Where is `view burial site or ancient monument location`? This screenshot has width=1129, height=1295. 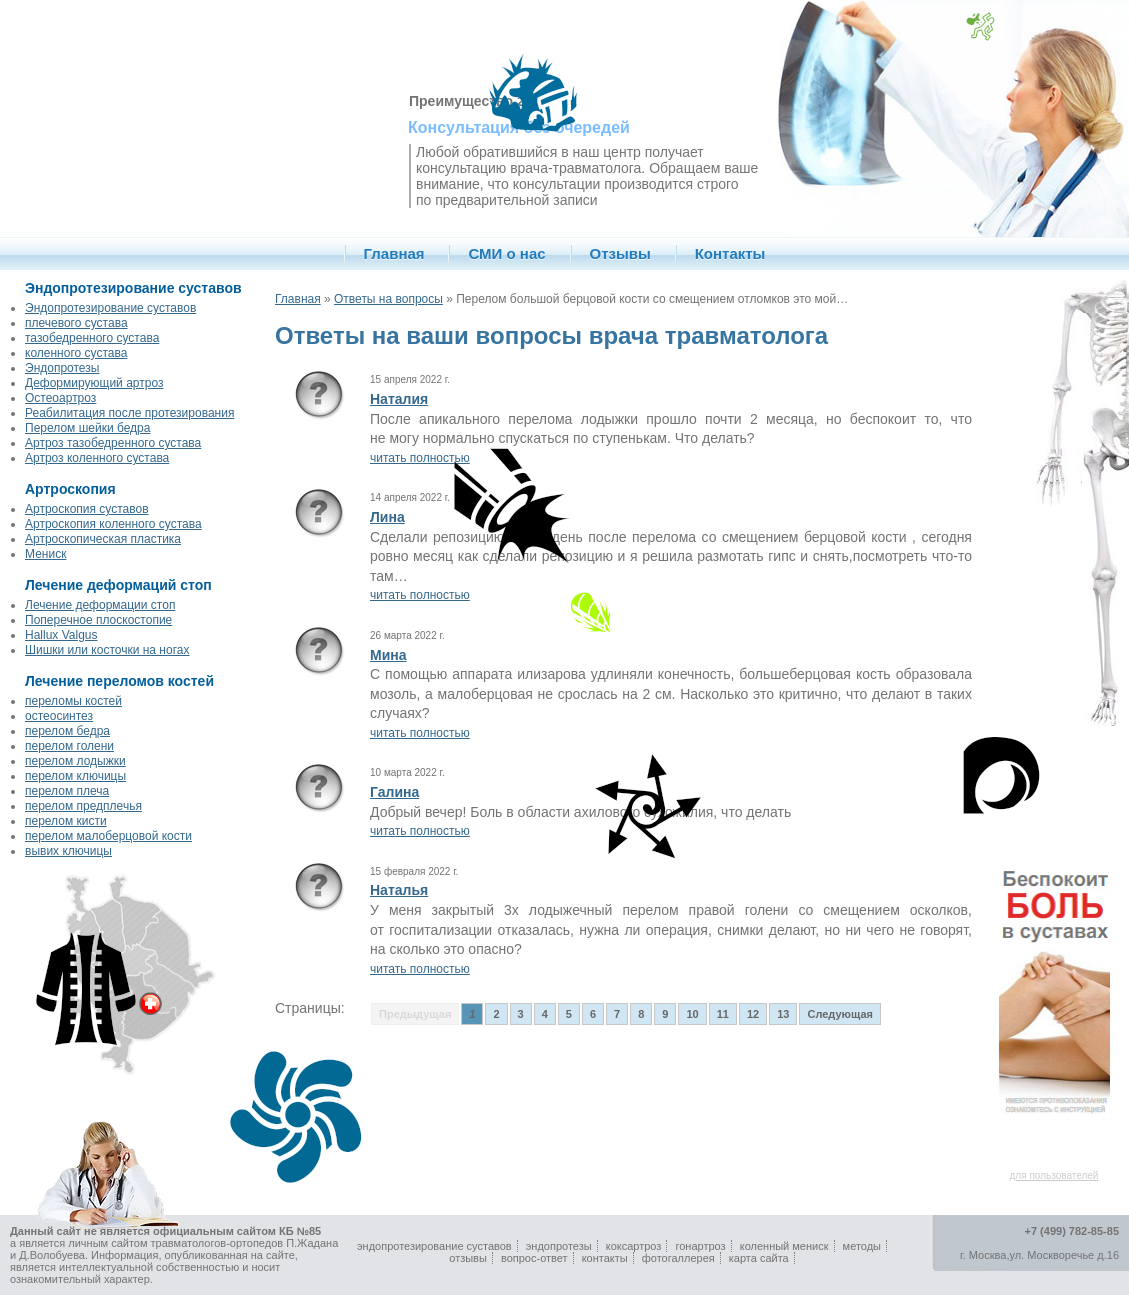 view burial site or ancient monument location is located at coordinates (533, 92).